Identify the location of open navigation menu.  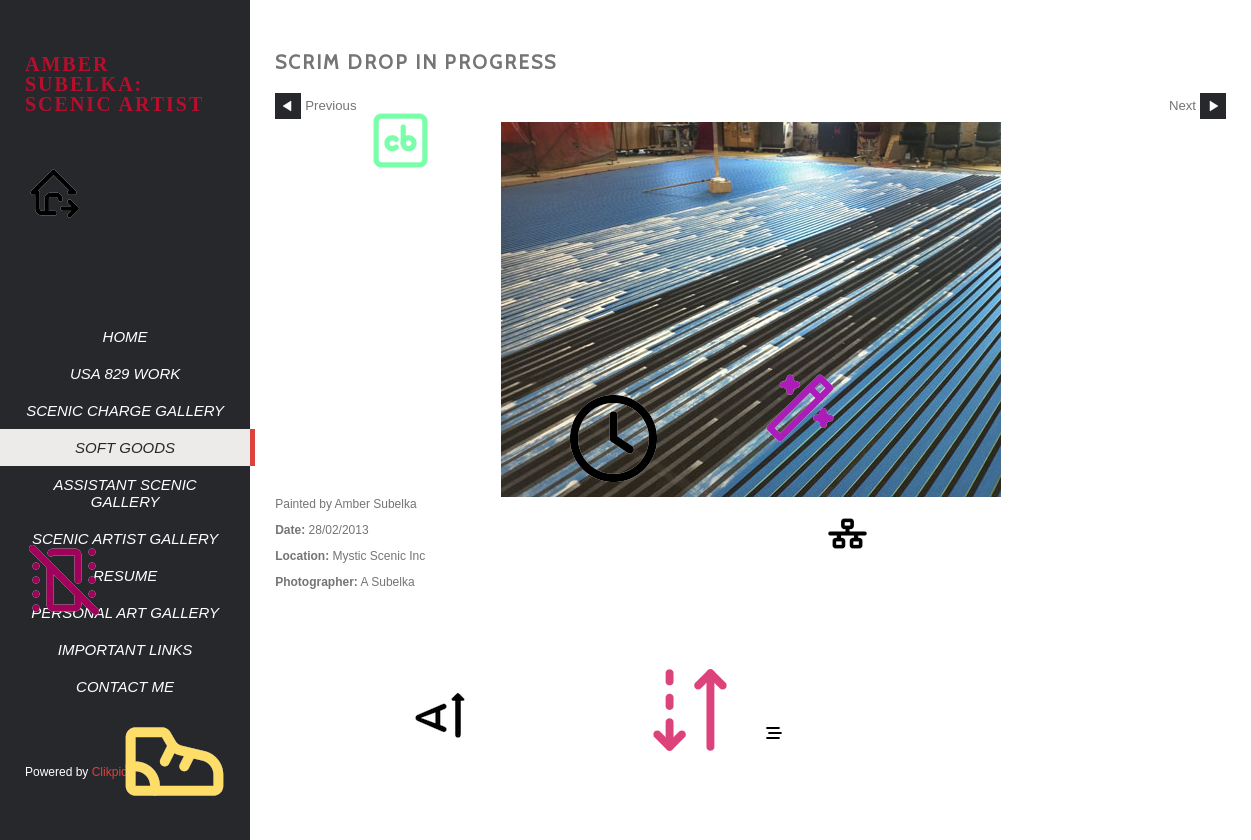
(774, 733).